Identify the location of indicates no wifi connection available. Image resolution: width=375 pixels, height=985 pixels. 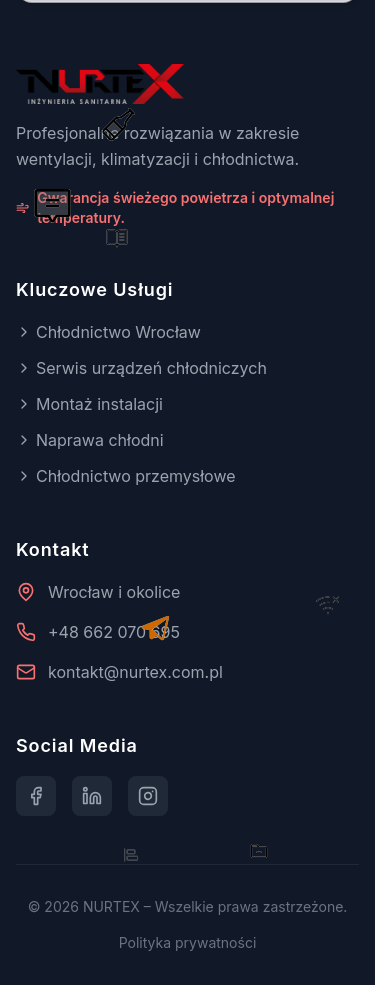
(328, 605).